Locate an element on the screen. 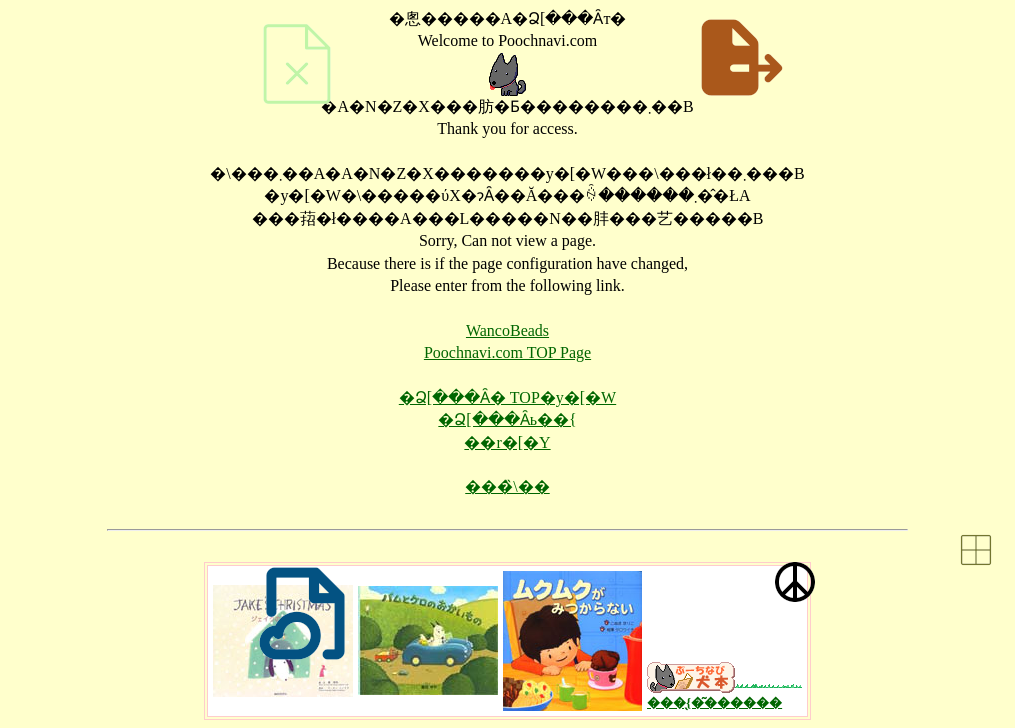 Image resolution: width=1015 pixels, height=728 pixels. delete or remove a file is located at coordinates (297, 64).